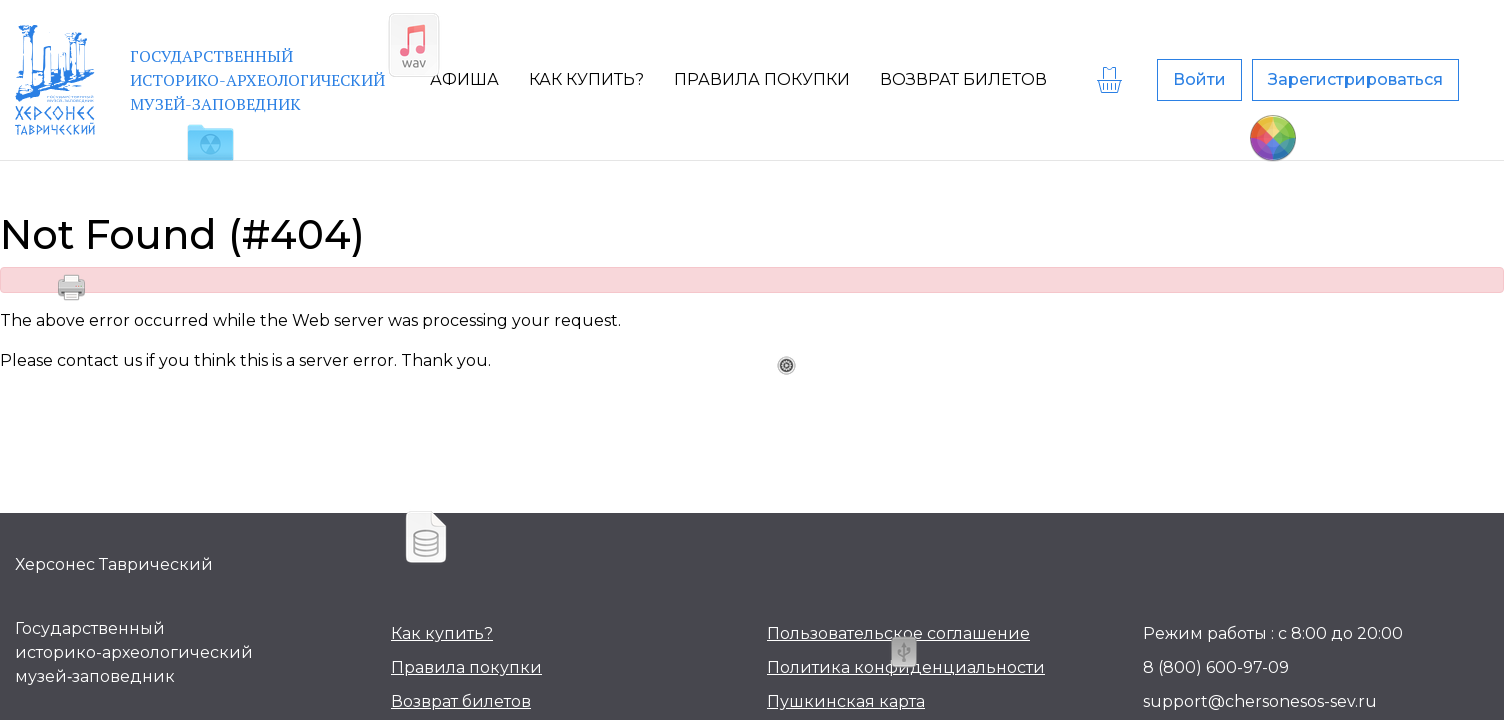 Image resolution: width=1504 pixels, height=720 pixels. What do you see at coordinates (71, 287) in the screenshot?
I see `print the current document` at bounding box center [71, 287].